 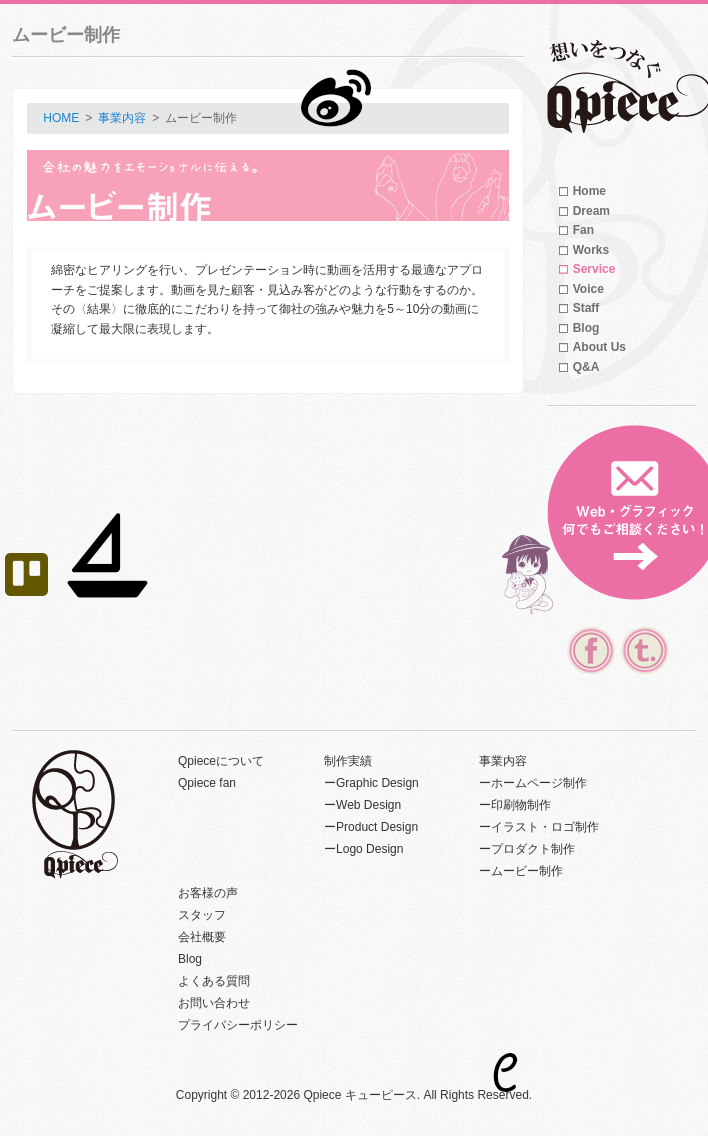 What do you see at coordinates (26, 574) in the screenshot?
I see `open trello app` at bounding box center [26, 574].